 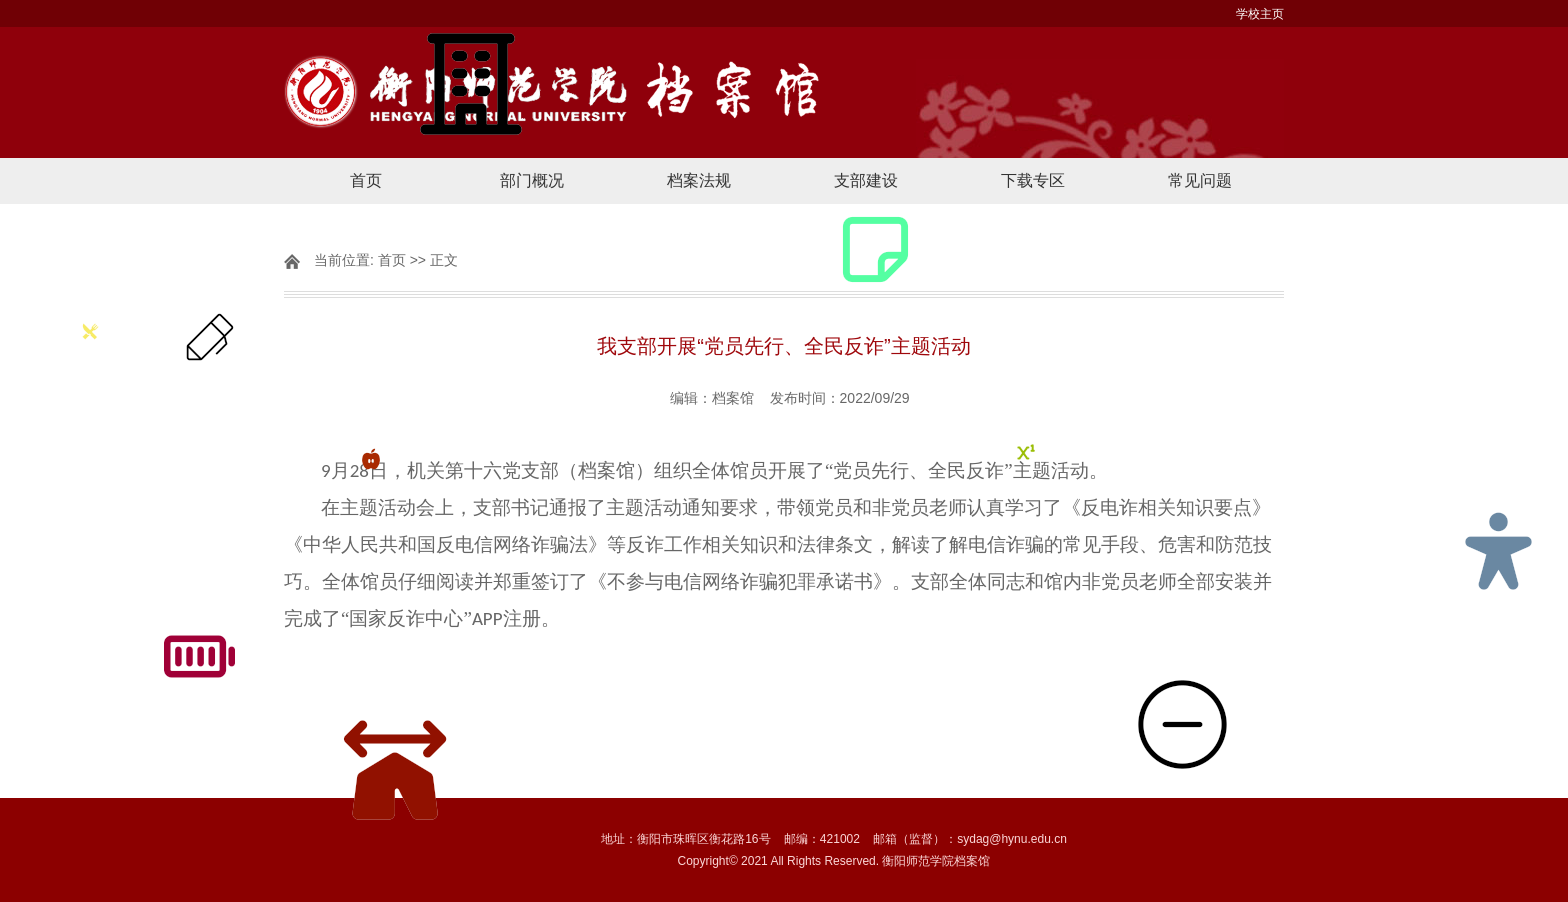 I want to click on indicates battery is fully charged, so click(x=199, y=656).